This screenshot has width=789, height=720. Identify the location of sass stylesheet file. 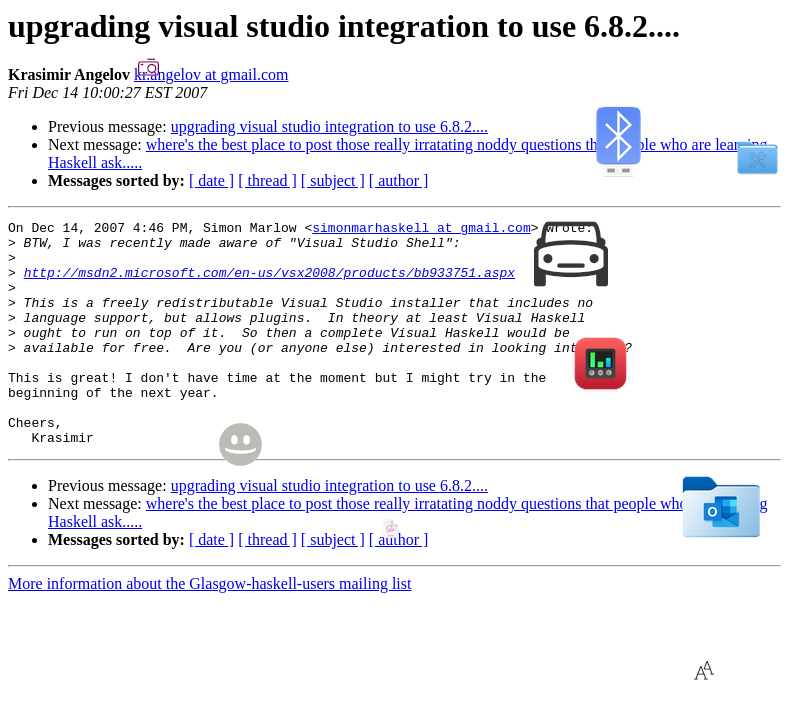
(391, 529).